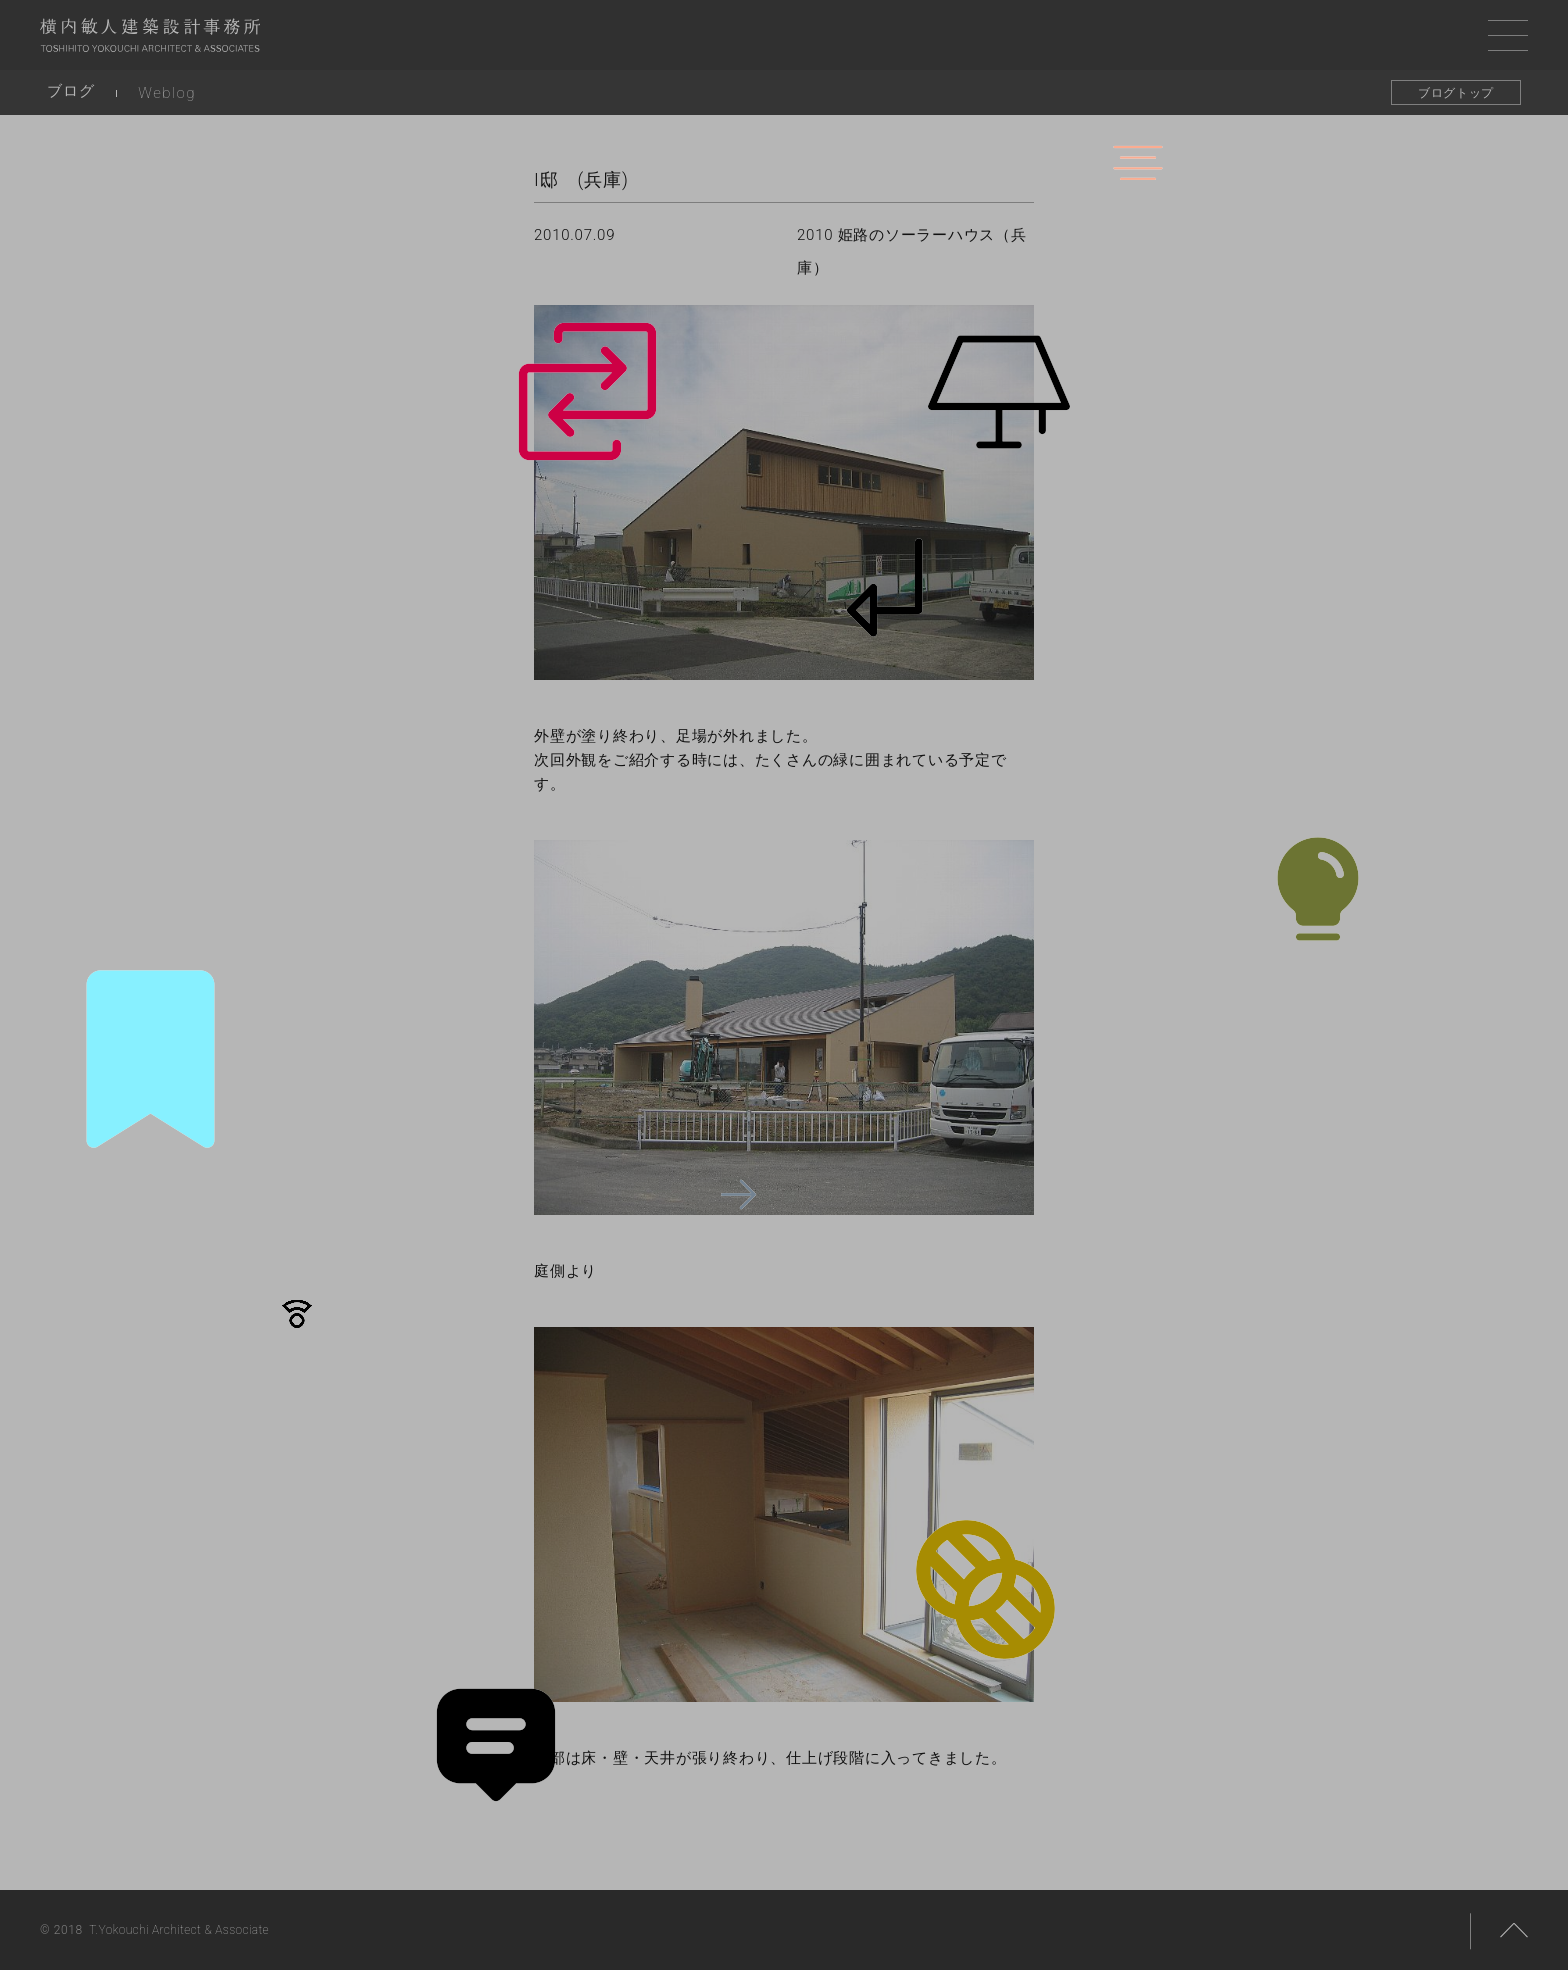  I want to click on toggle lamp or lighting control, so click(999, 392).